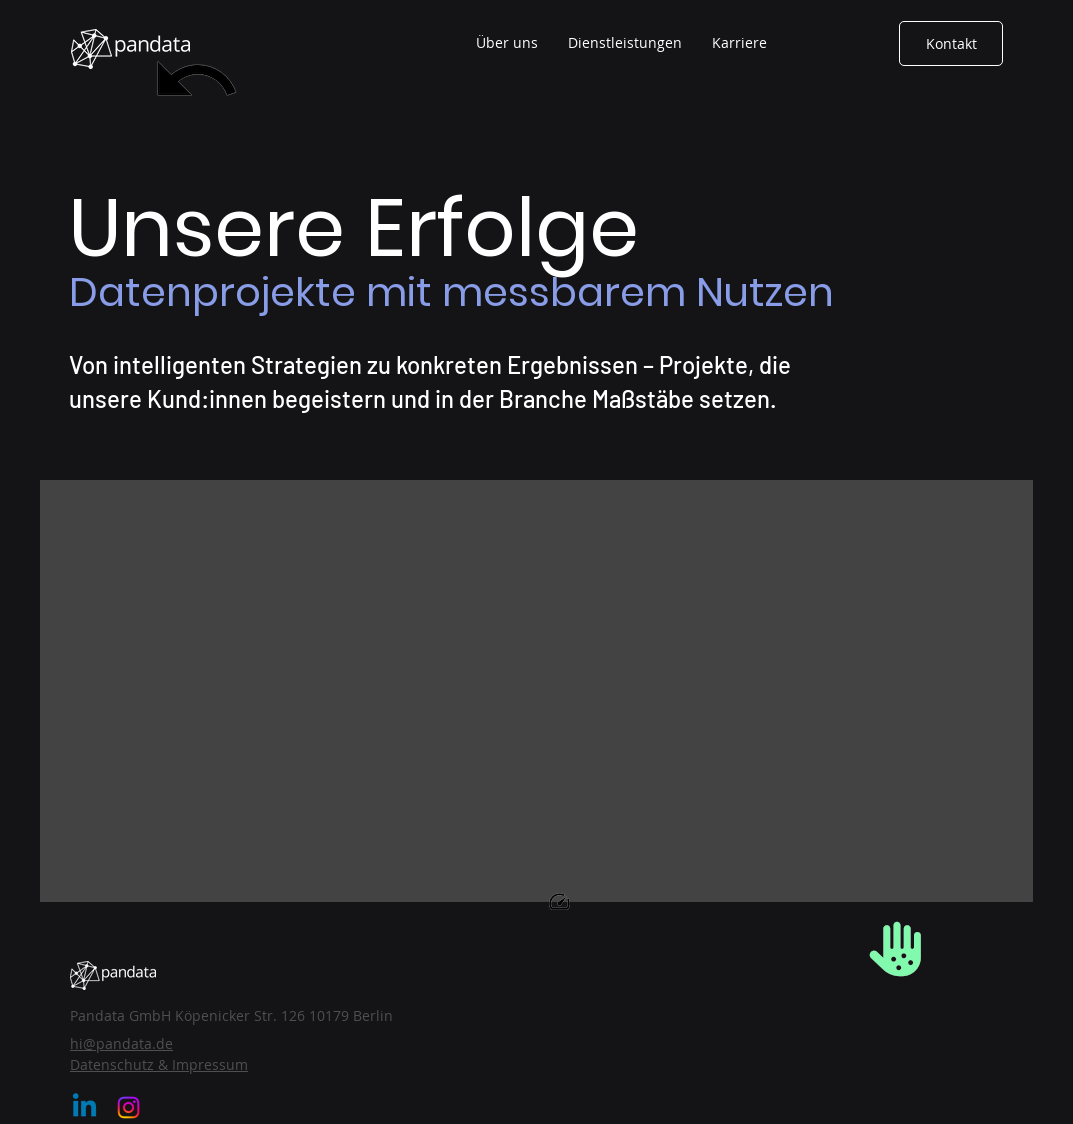  I want to click on adjust playback speed, so click(559, 901).